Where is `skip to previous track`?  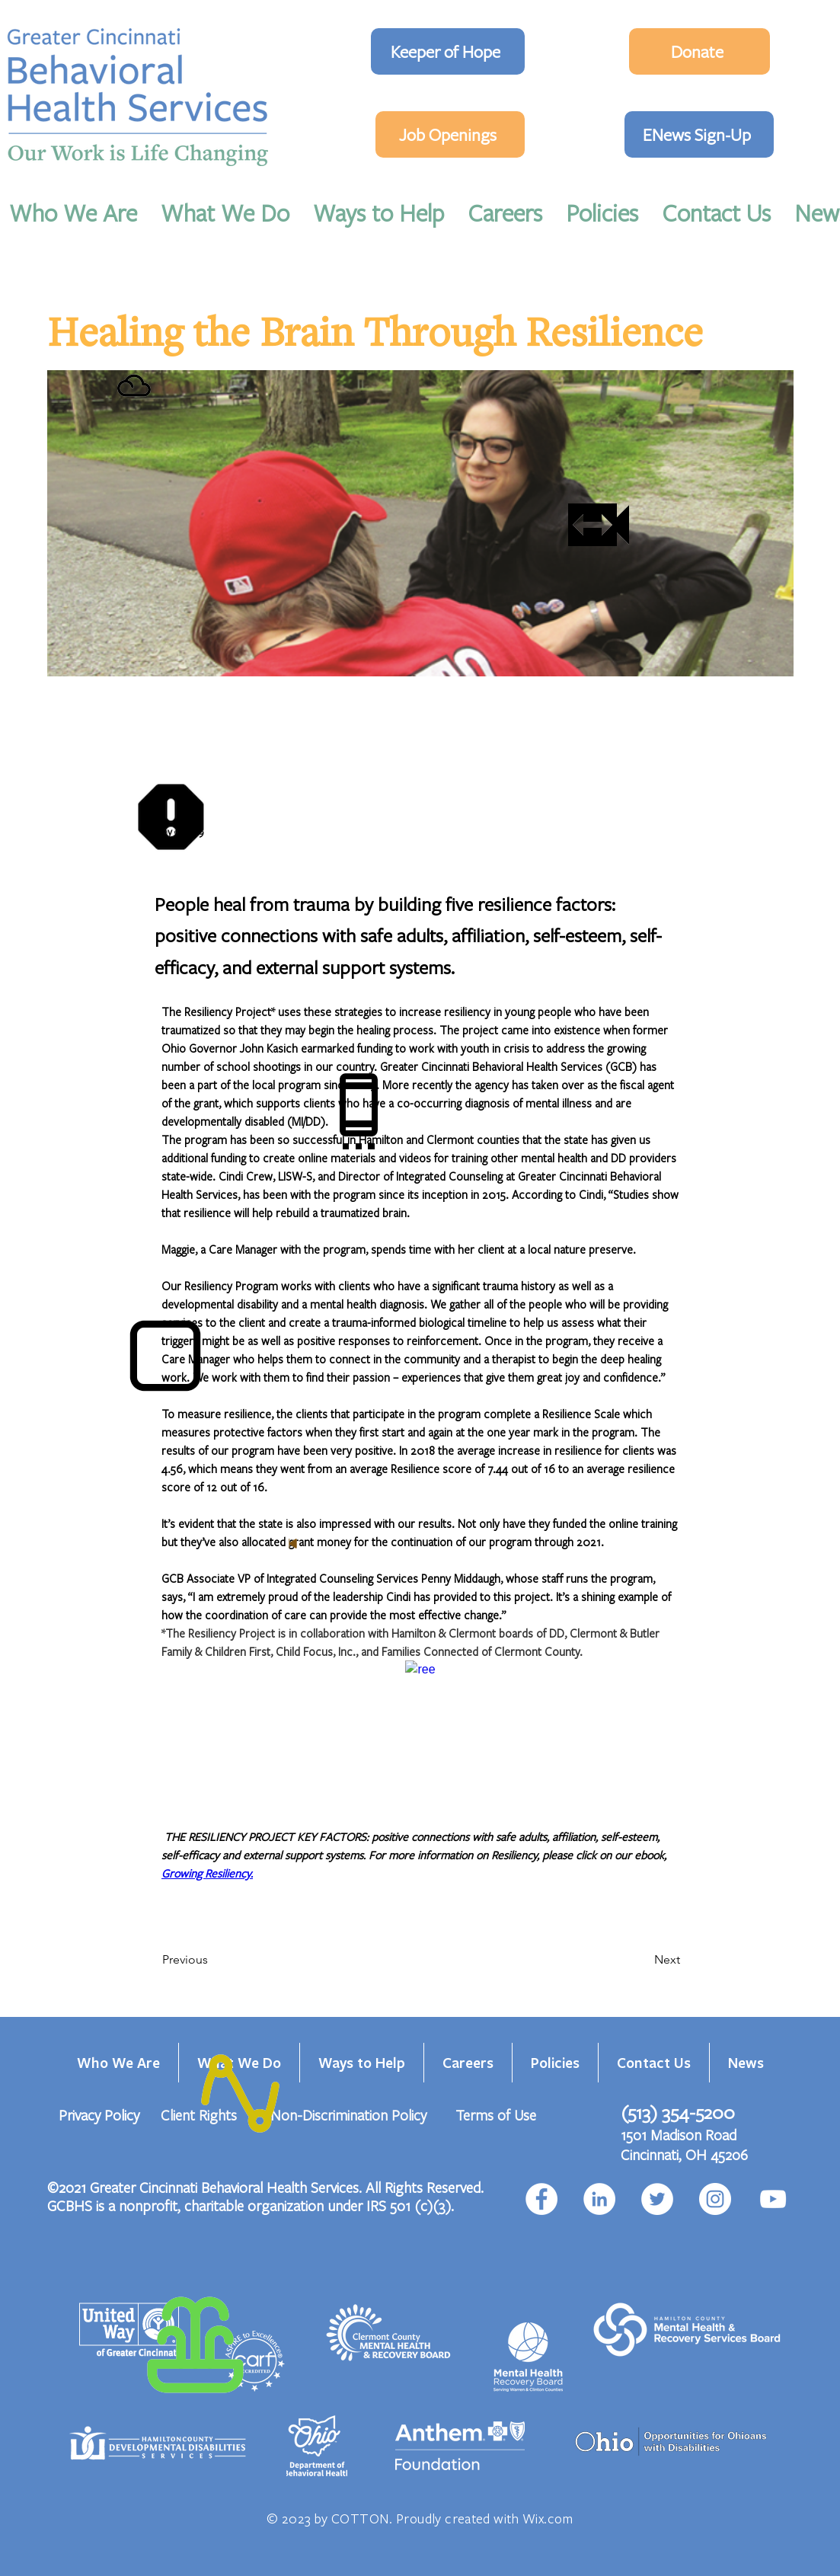 skip to previous track is located at coordinates (292, 1543).